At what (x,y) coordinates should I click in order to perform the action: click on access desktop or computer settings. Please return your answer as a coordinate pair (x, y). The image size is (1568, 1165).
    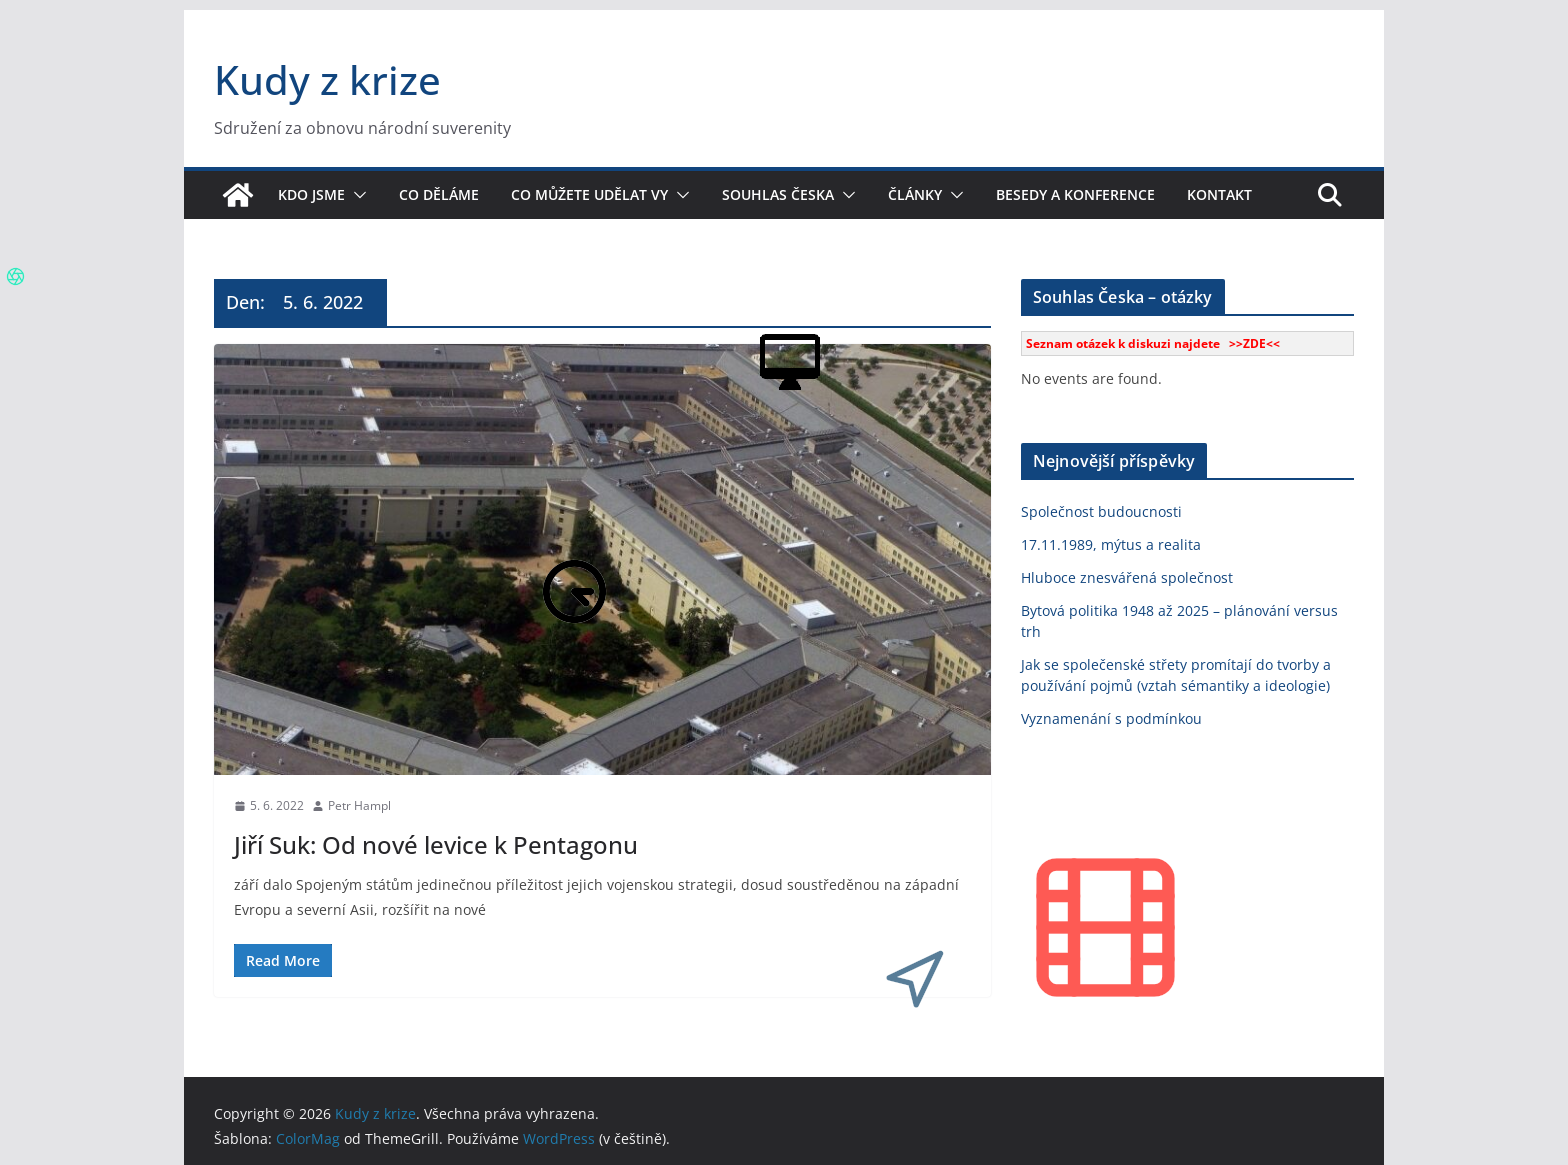
    Looking at the image, I should click on (790, 362).